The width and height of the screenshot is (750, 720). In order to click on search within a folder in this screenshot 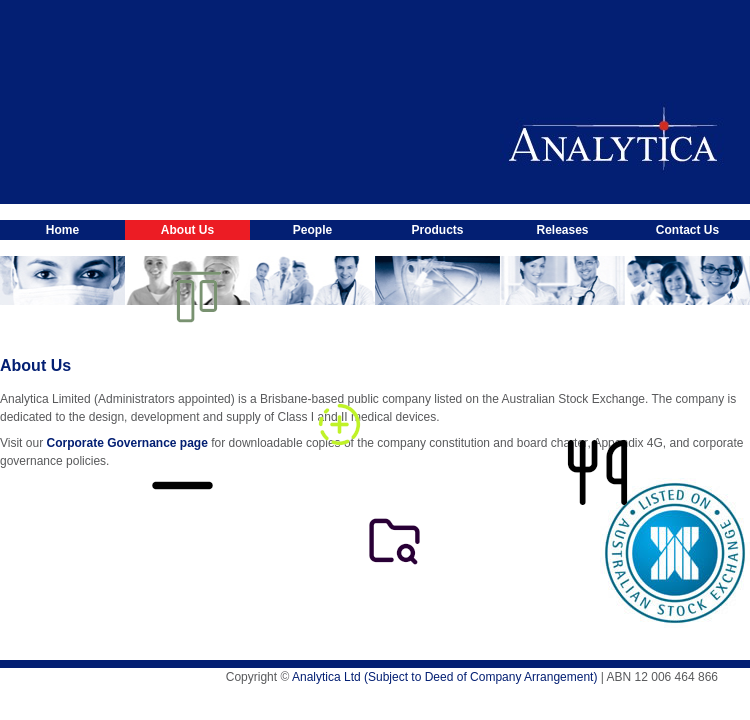, I will do `click(394, 541)`.